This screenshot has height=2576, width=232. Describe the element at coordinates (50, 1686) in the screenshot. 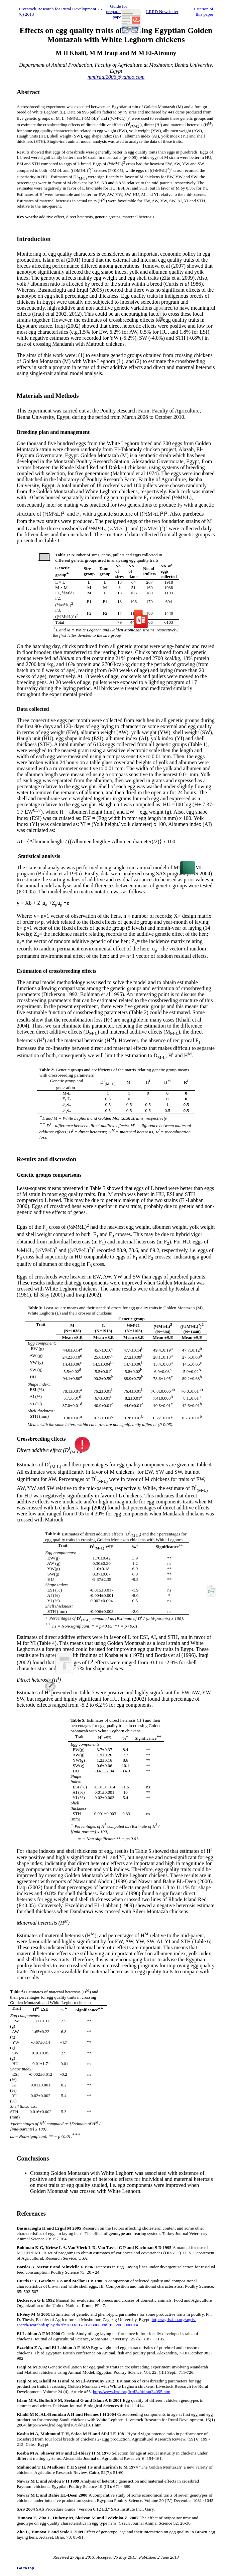

I see `open system profiler application` at that location.